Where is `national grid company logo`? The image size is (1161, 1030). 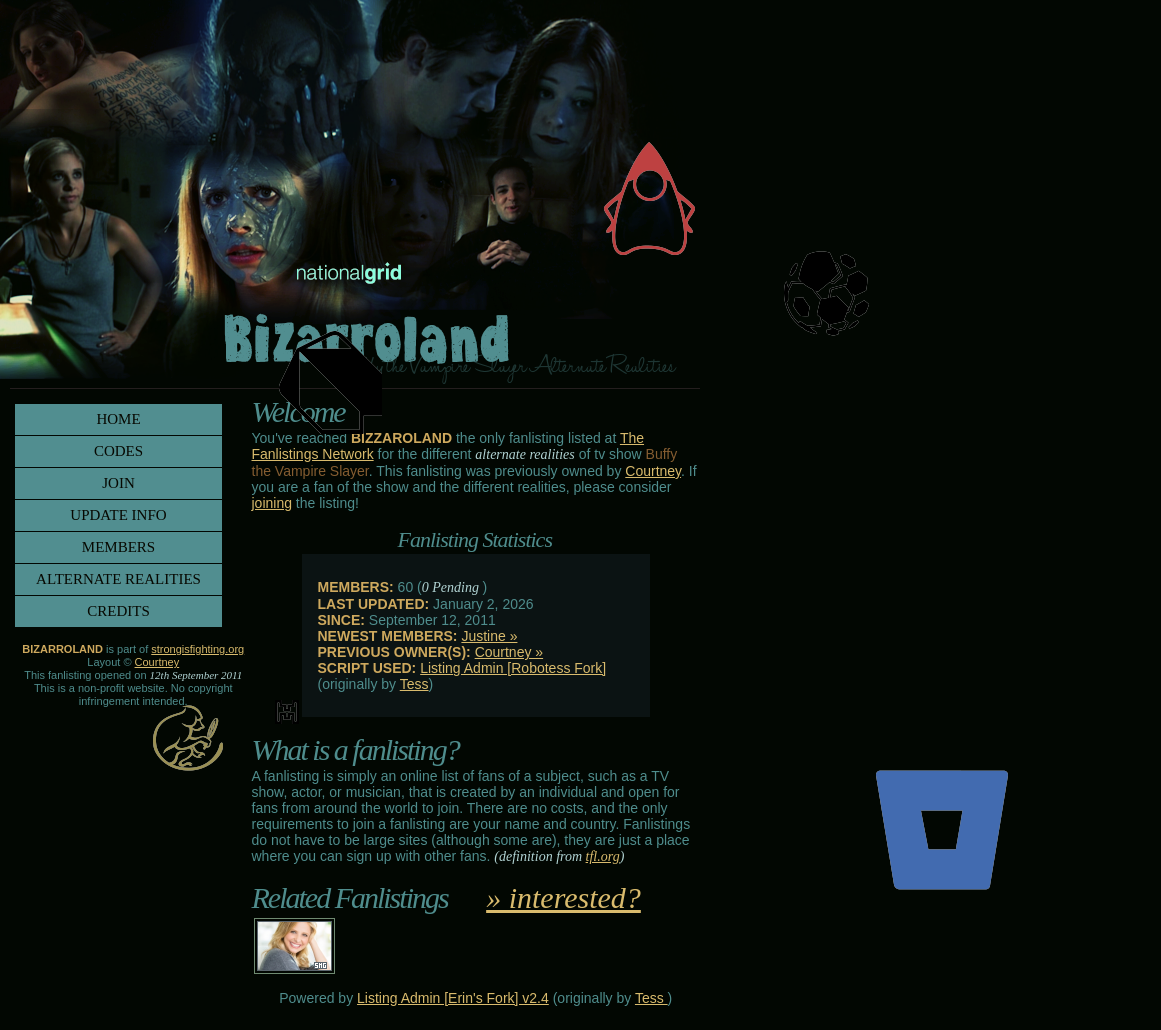
national grid company logo is located at coordinates (349, 273).